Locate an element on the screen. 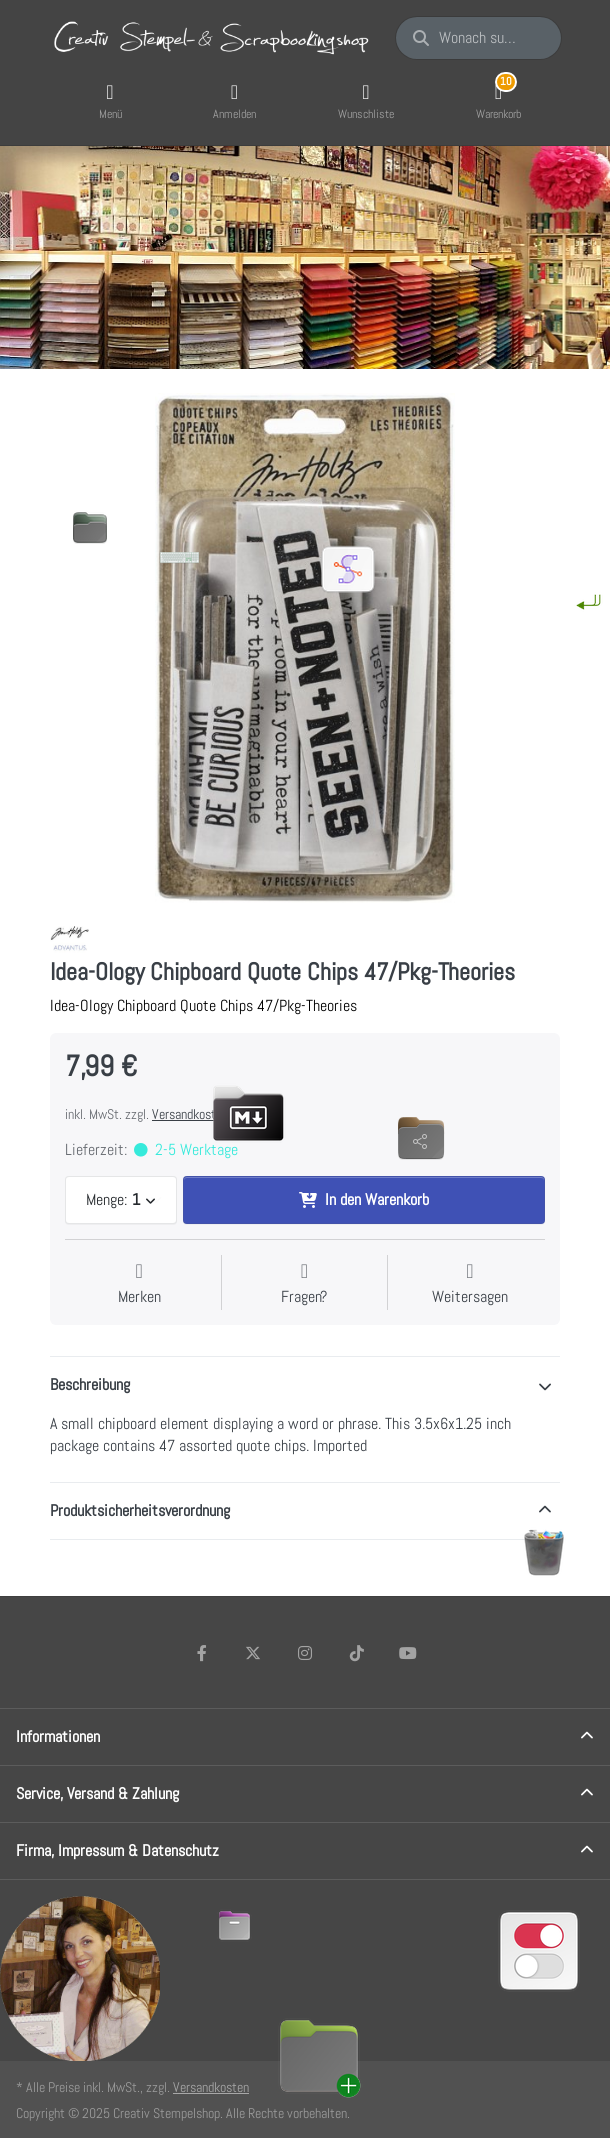 Image resolution: width=610 pixels, height=2138 pixels. open the file manager application is located at coordinates (234, 1925).